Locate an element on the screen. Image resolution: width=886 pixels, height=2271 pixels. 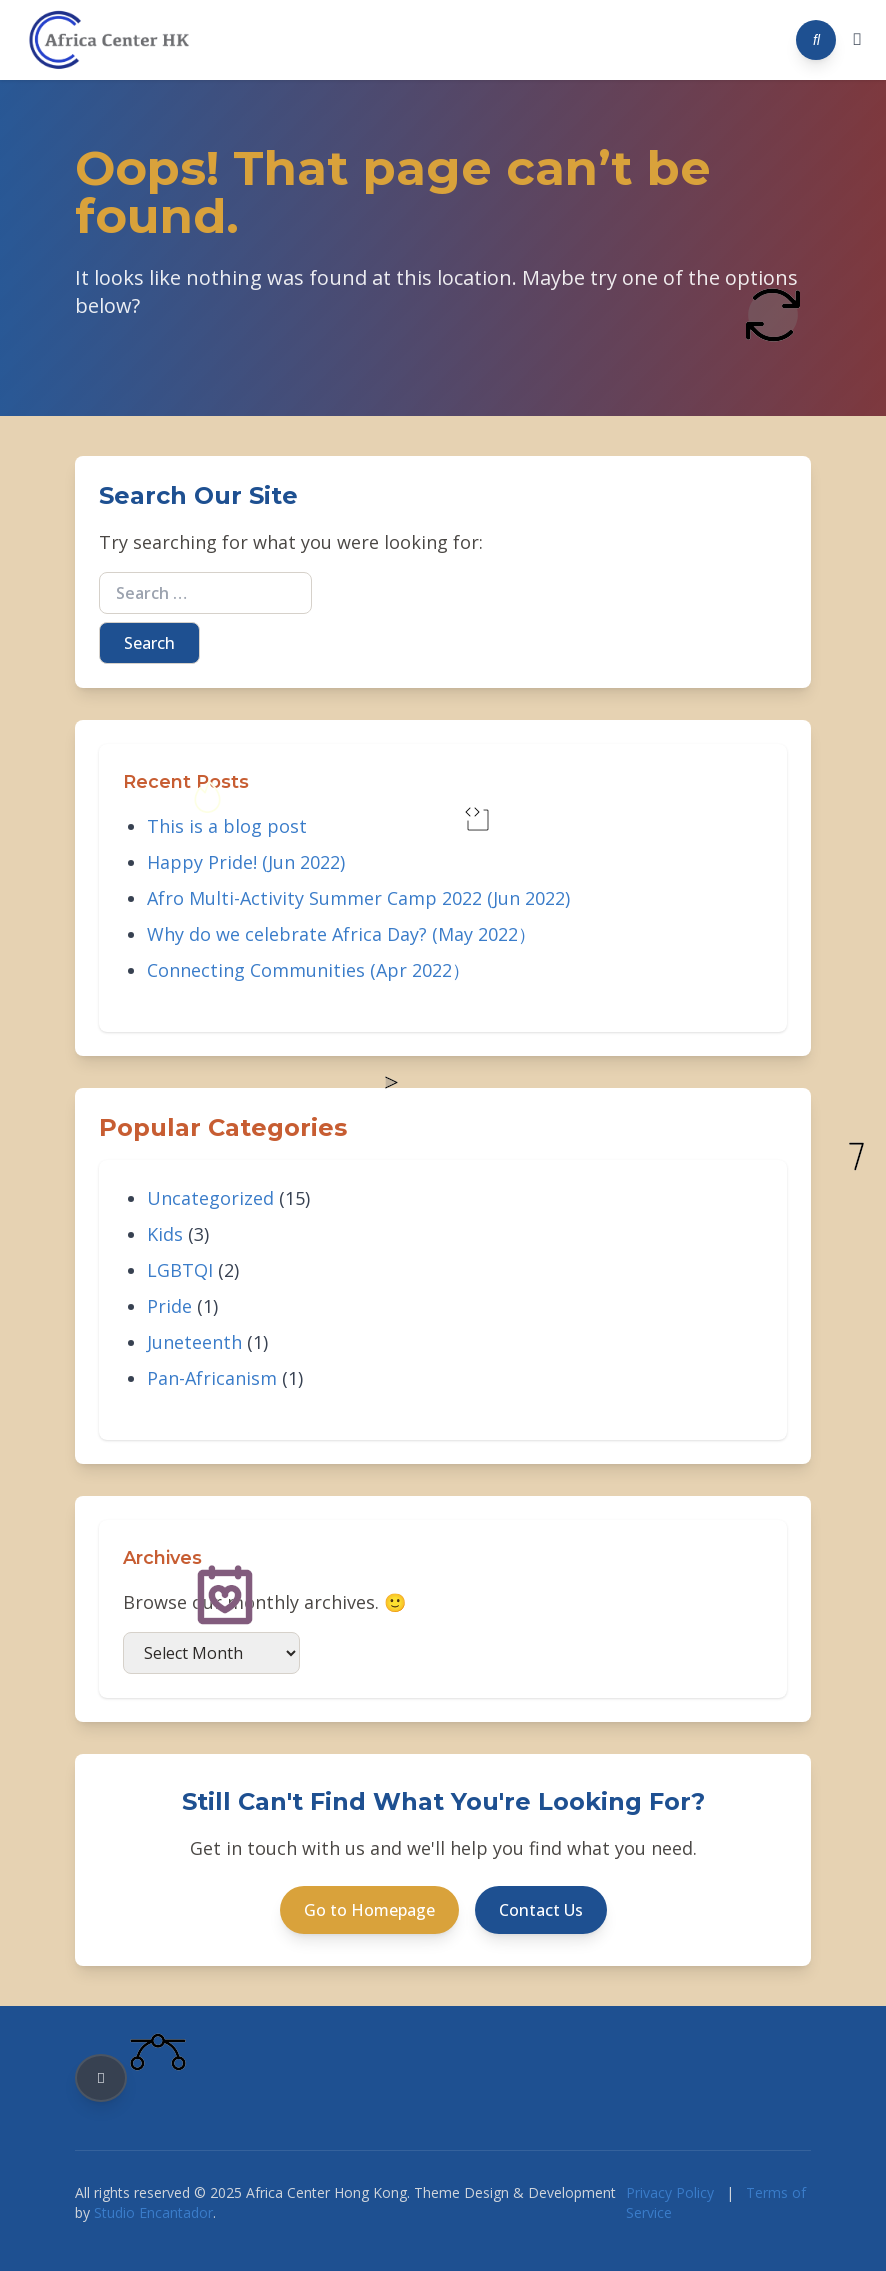
refresh or reload content is located at coordinates (773, 315).